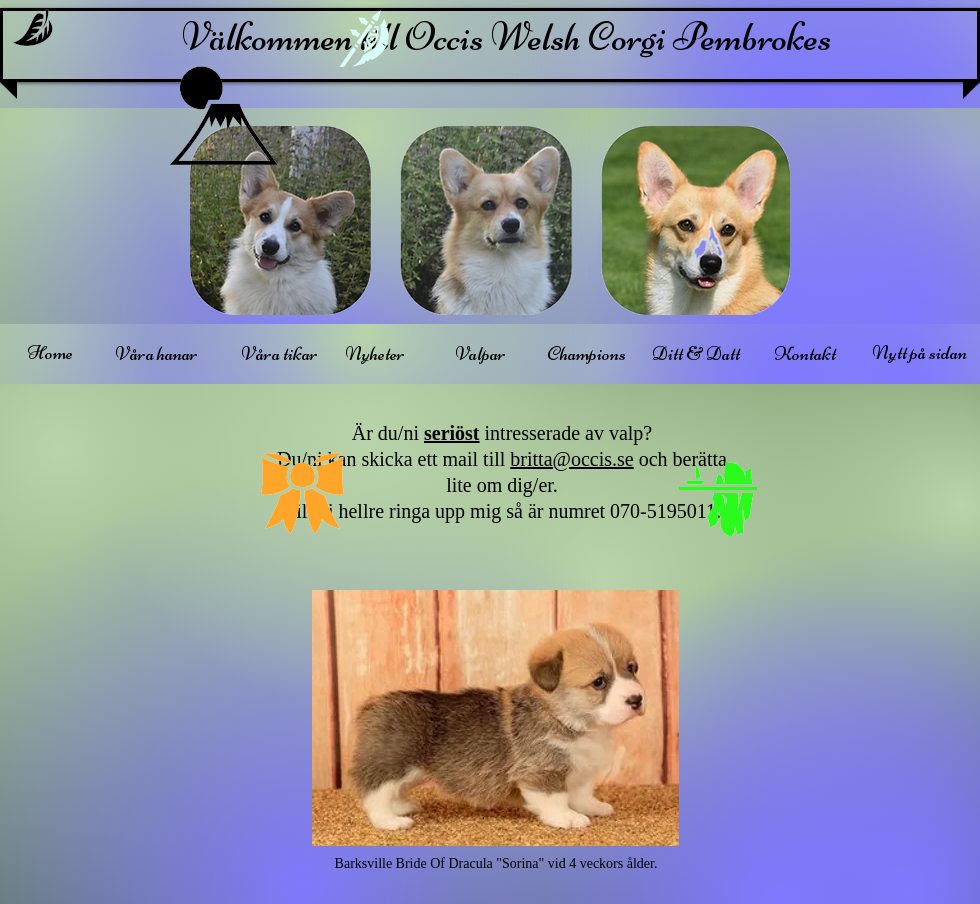 The image size is (980, 904). What do you see at coordinates (224, 113) in the screenshot?
I see `represents Japan or Japanese-related content` at bounding box center [224, 113].